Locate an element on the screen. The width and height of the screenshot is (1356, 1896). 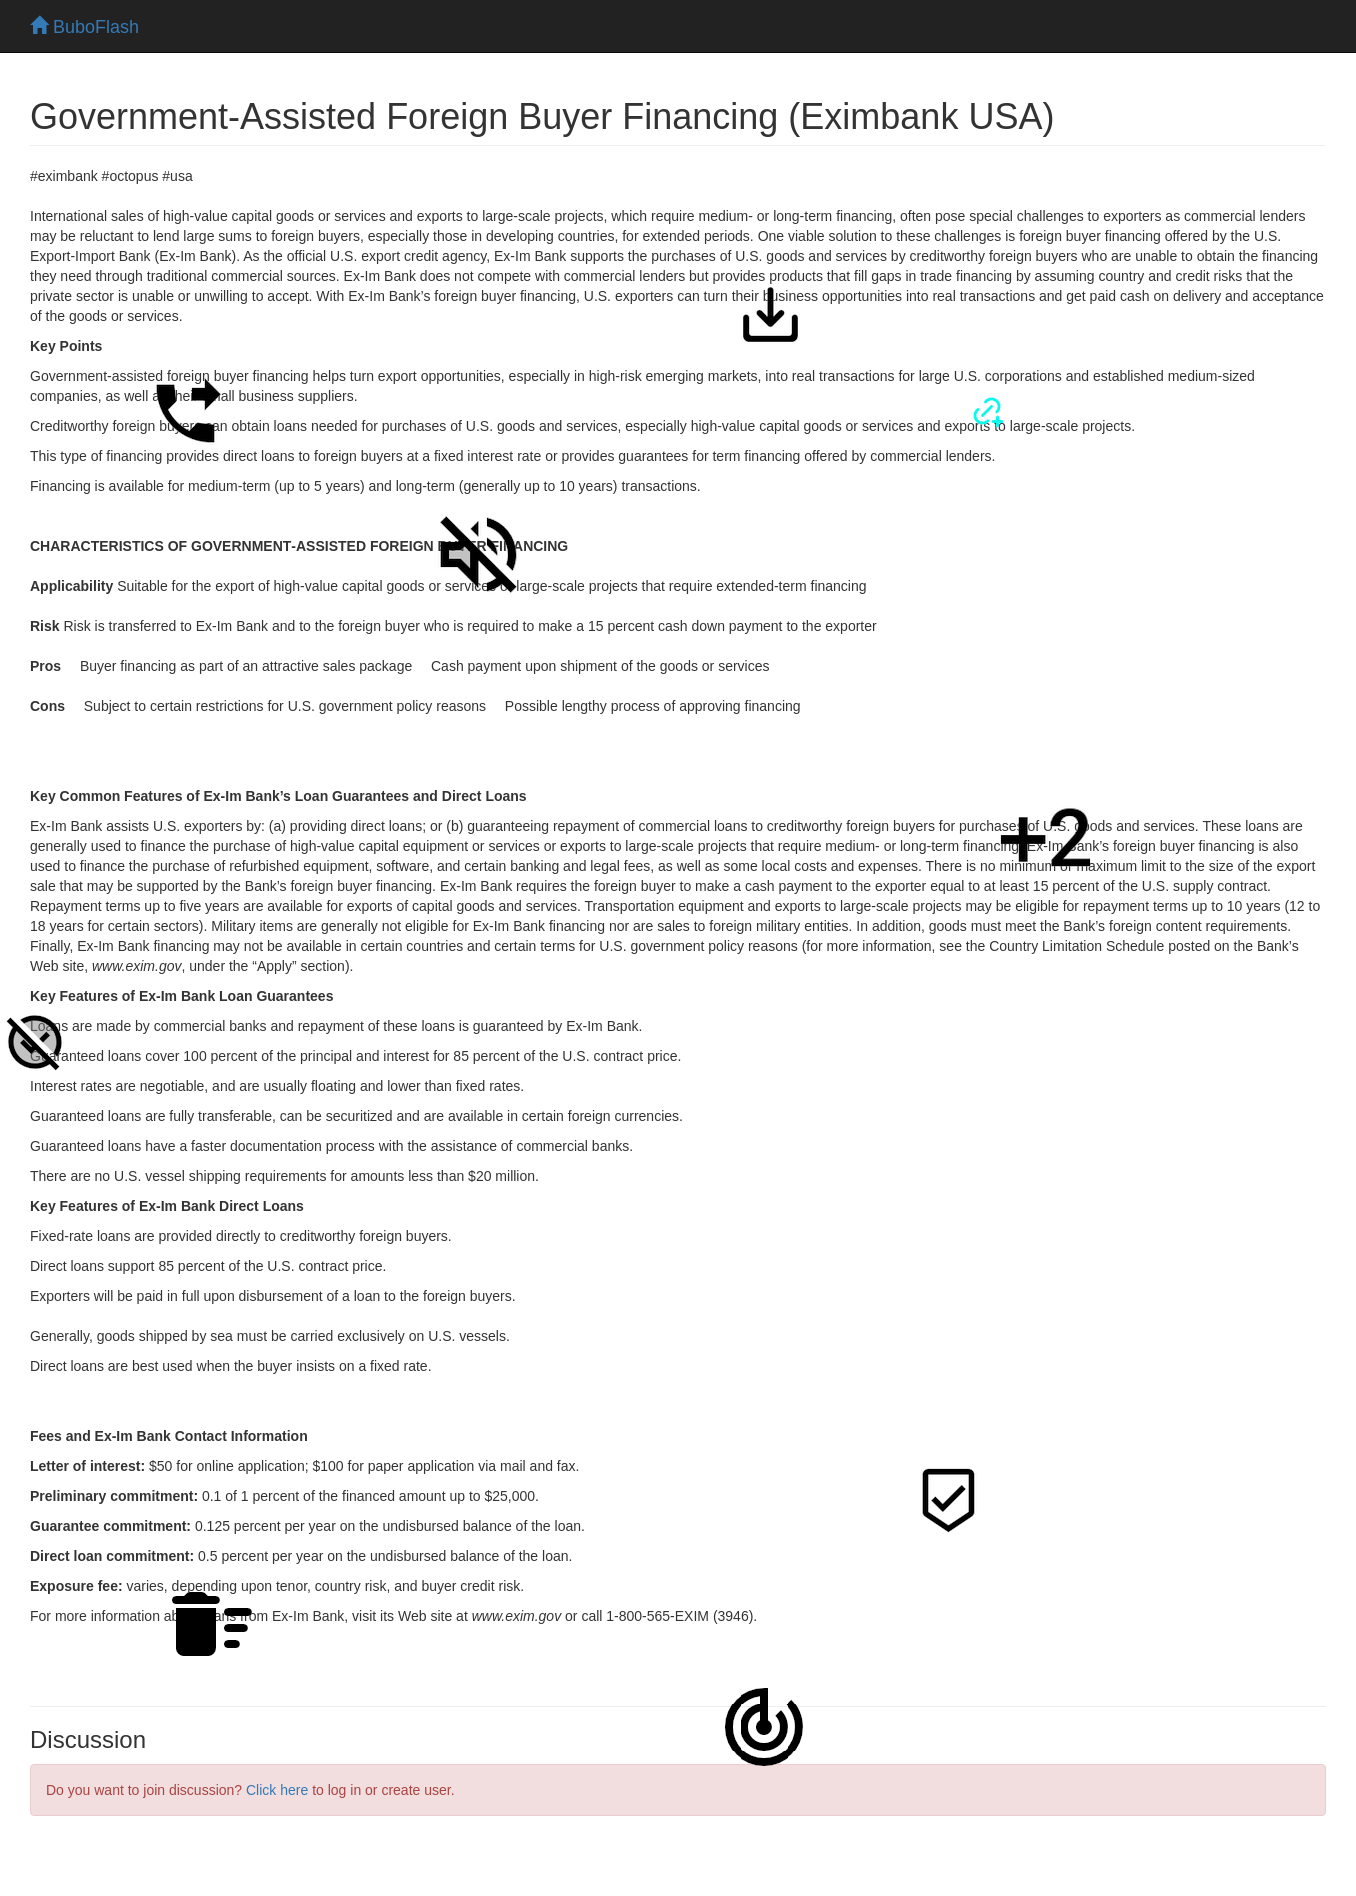
indicates content has been unpublished is located at coordinates (35, 1042).